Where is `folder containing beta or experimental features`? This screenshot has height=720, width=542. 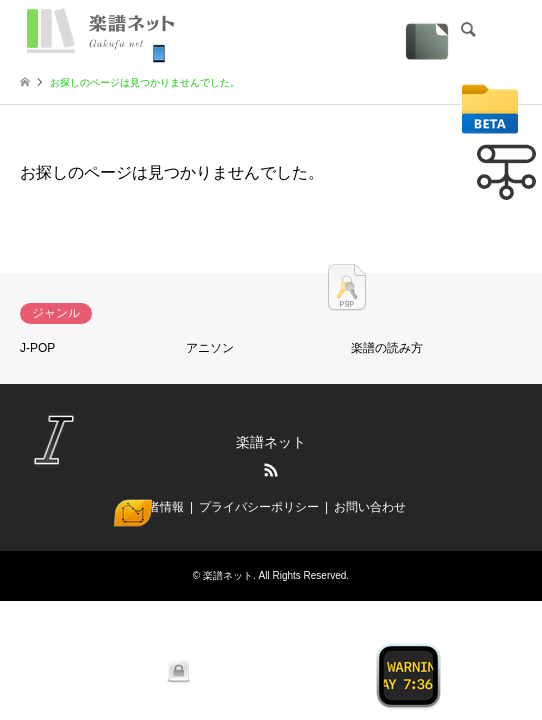 folder containing beta or experimental features is located at coordinates (490, 108).